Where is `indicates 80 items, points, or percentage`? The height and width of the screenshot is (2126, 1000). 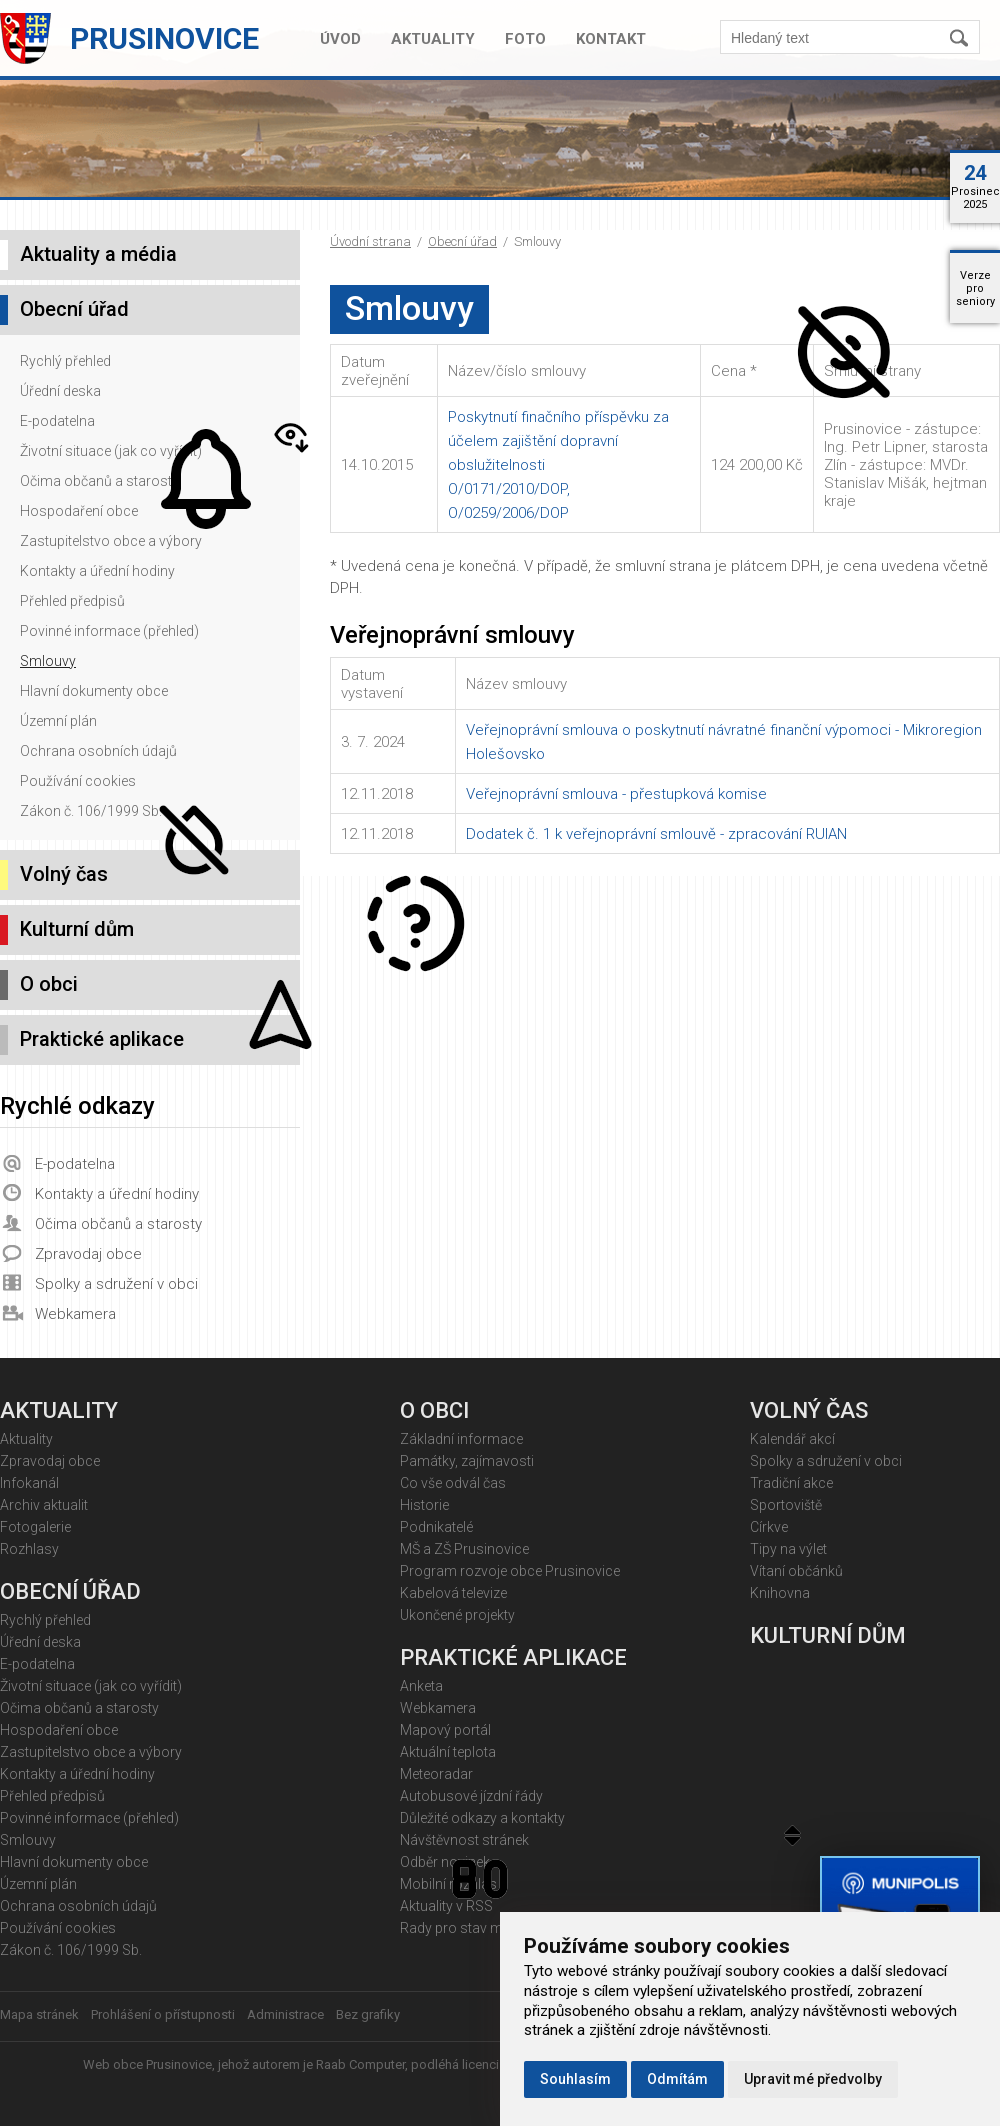
indicates 80 items, points, or percentage is located at coordinates (480, 1879).